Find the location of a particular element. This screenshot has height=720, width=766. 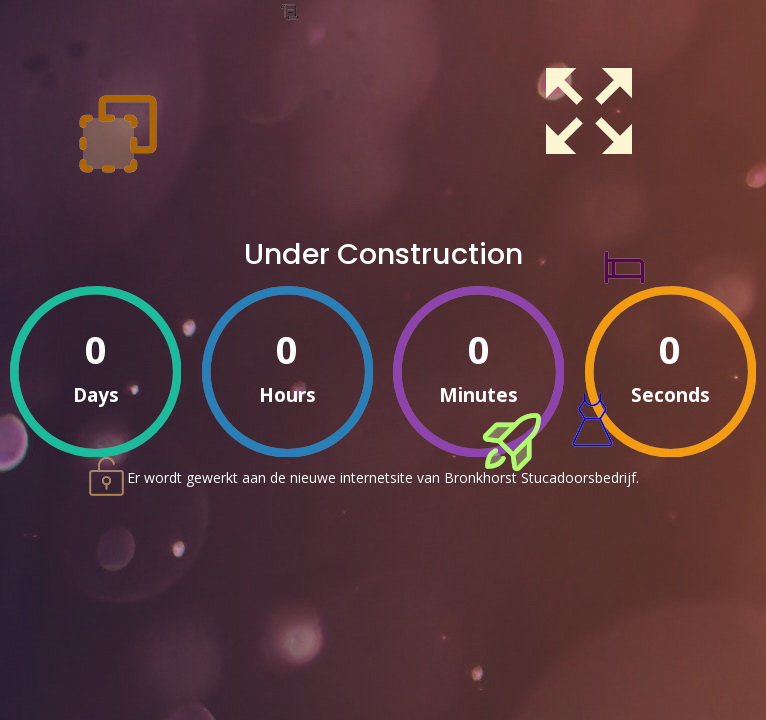

enter fullscreen mode is located at coordinates (589, 111).